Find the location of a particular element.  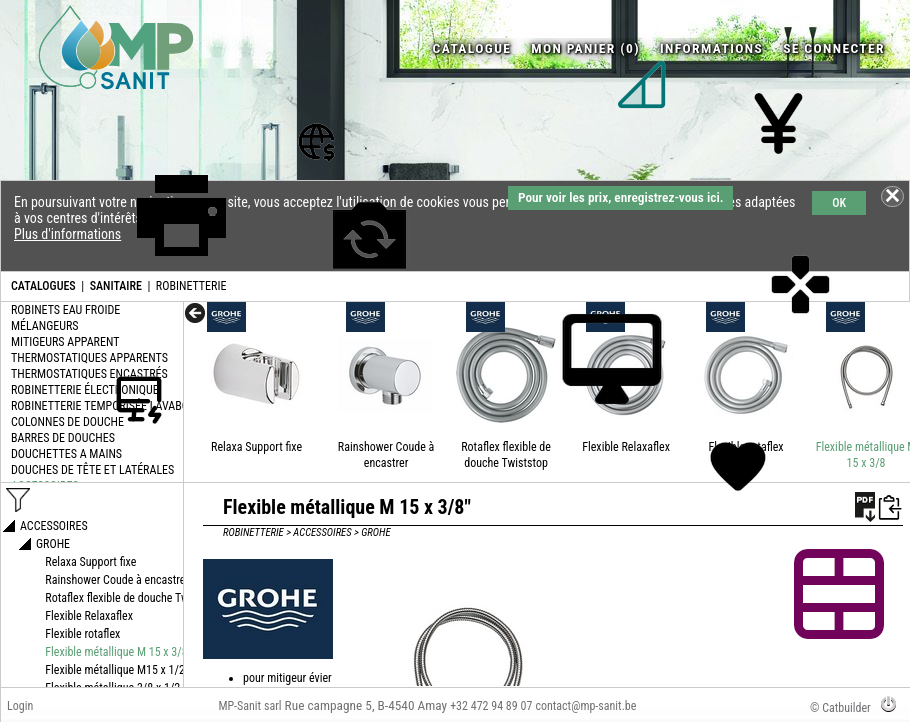

select Japanese yen as currency is located at coordinates (778, 123).